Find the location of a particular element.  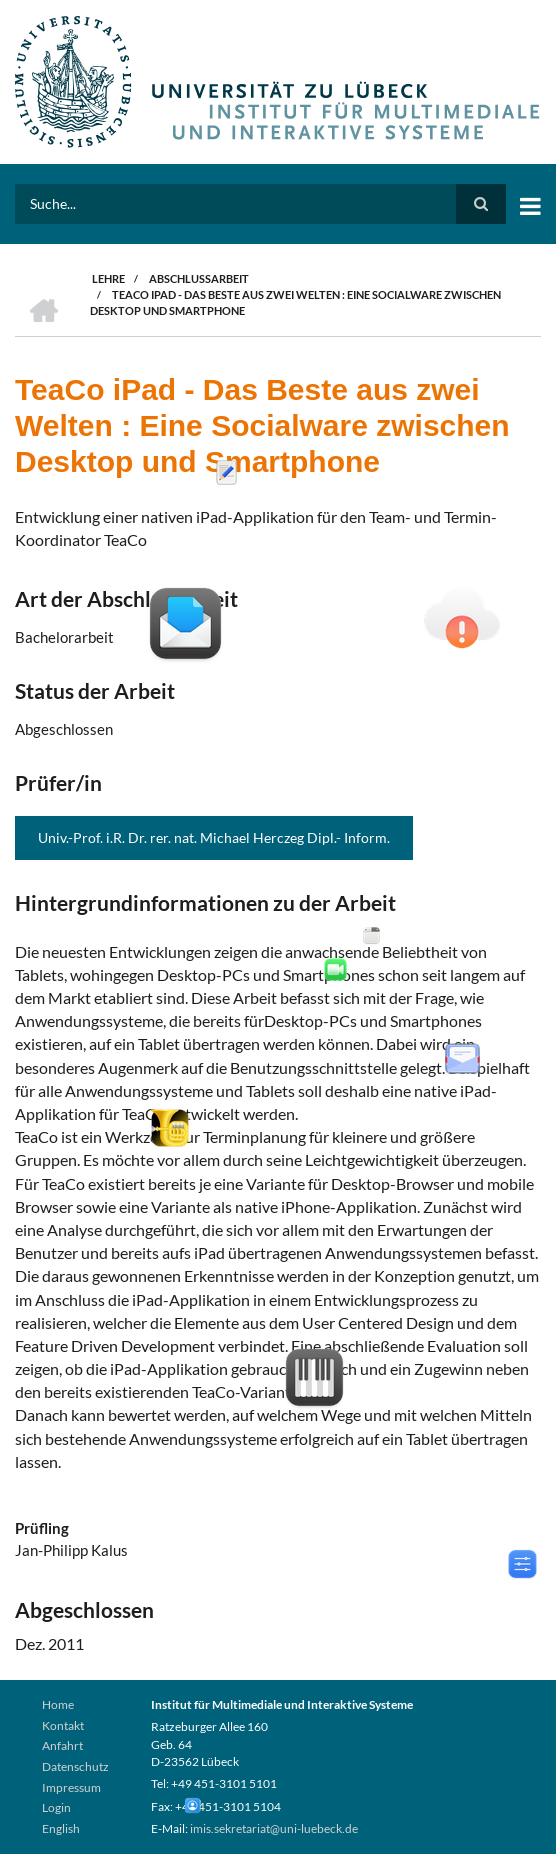

open the communicator app is located at coordinates (192, 1805).